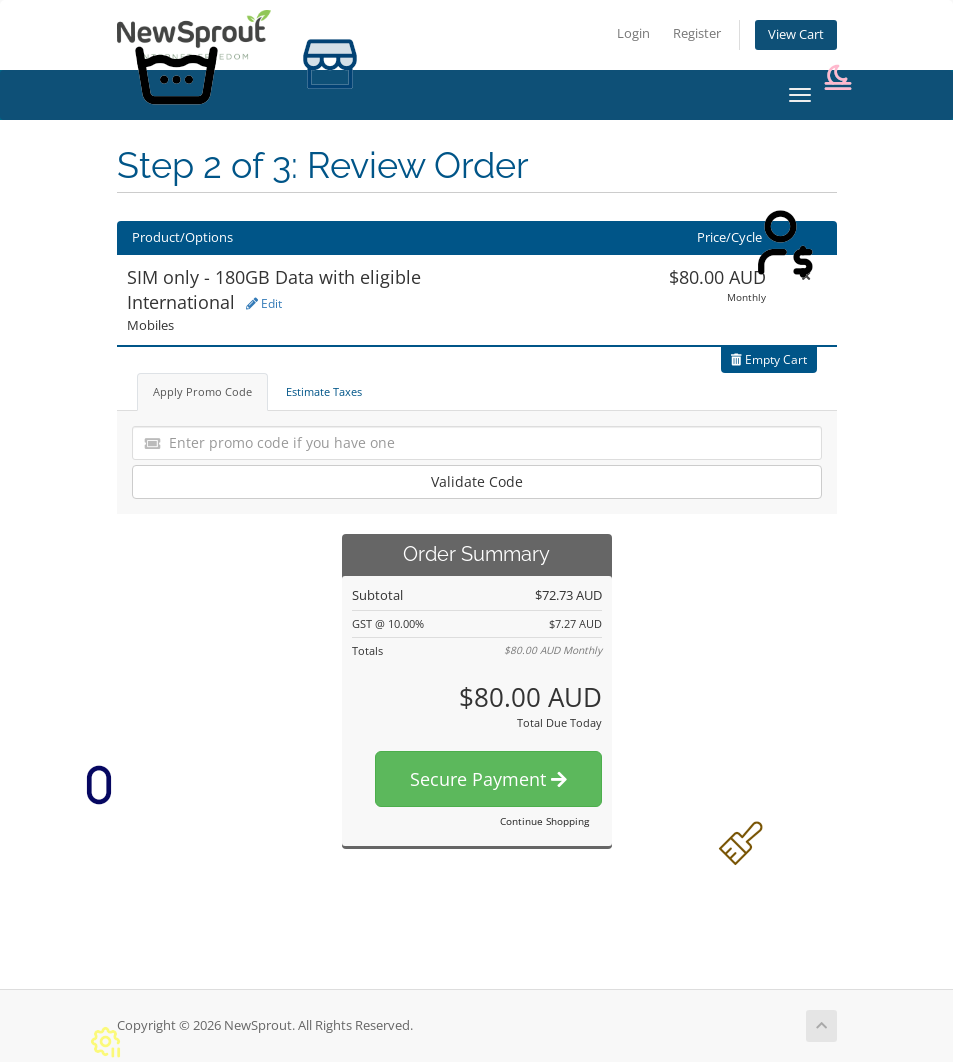  Describe the element at coordinates (741, 842) in the screenshot. I see `access painting or drawing tools` at that location.